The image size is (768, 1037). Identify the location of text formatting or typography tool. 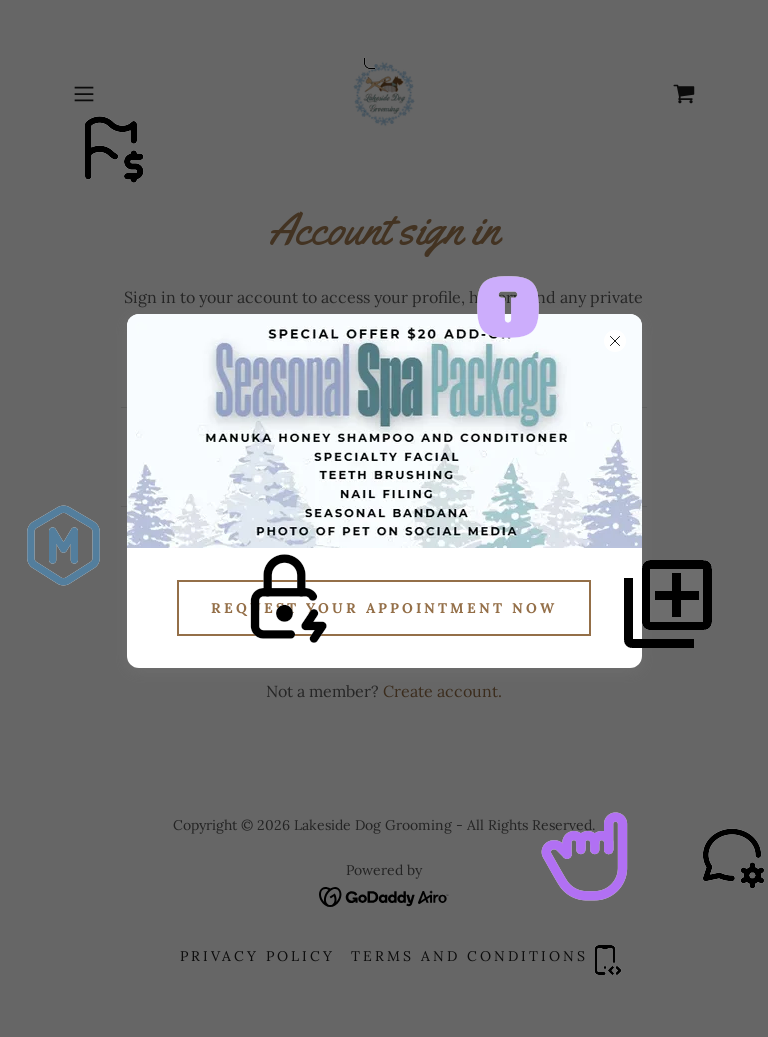
(508, 307).